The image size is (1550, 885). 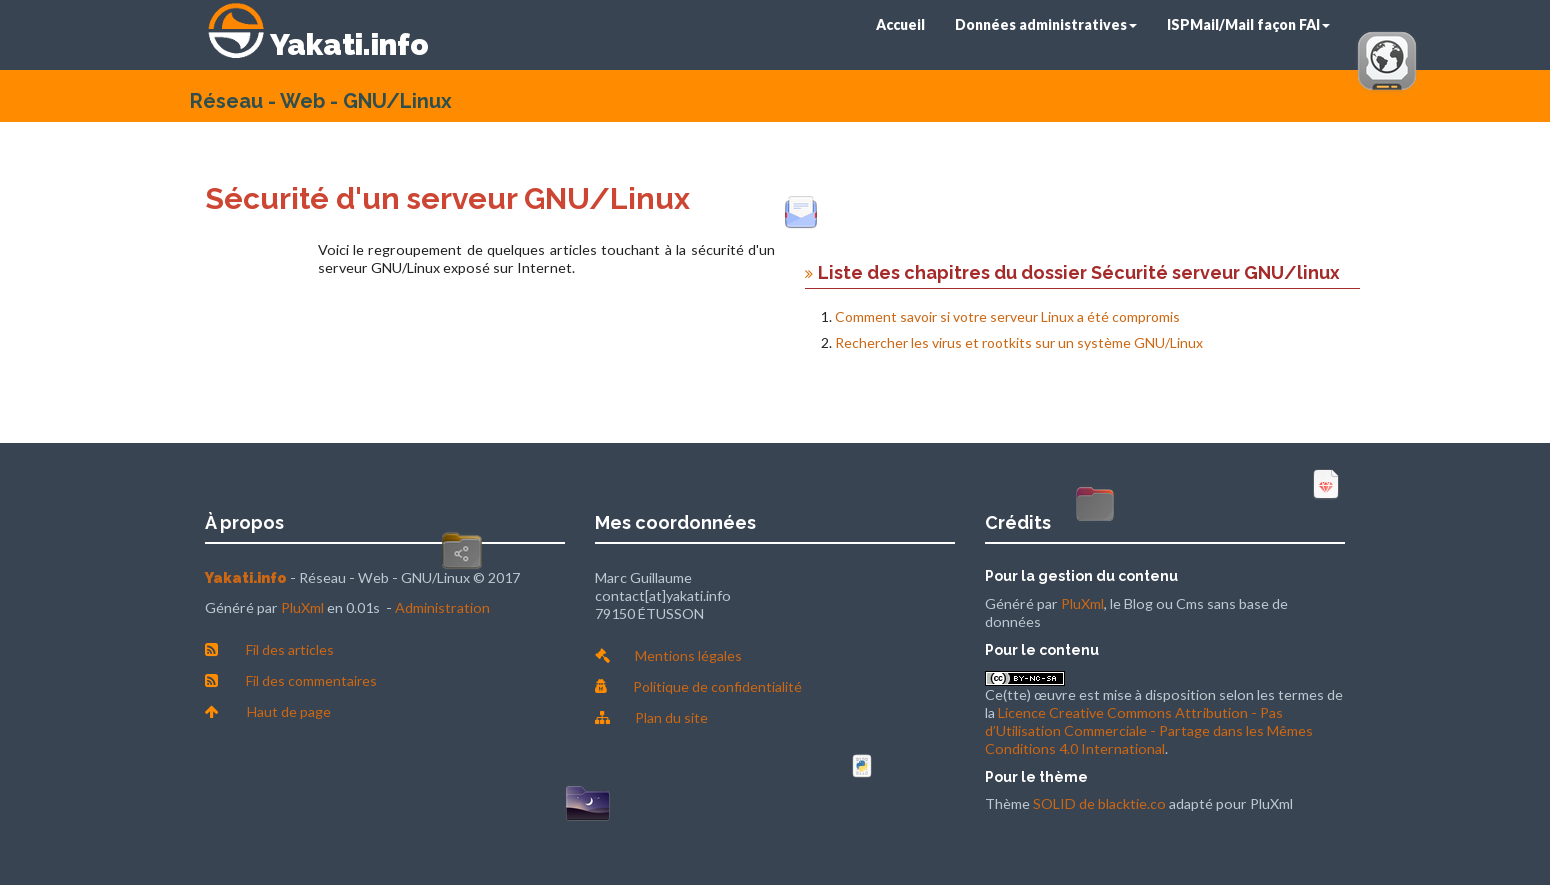 What do you see at coordinates (462, 550) in the screenshot?
I see `open your public shared folder` at bounding box center [462, 550].